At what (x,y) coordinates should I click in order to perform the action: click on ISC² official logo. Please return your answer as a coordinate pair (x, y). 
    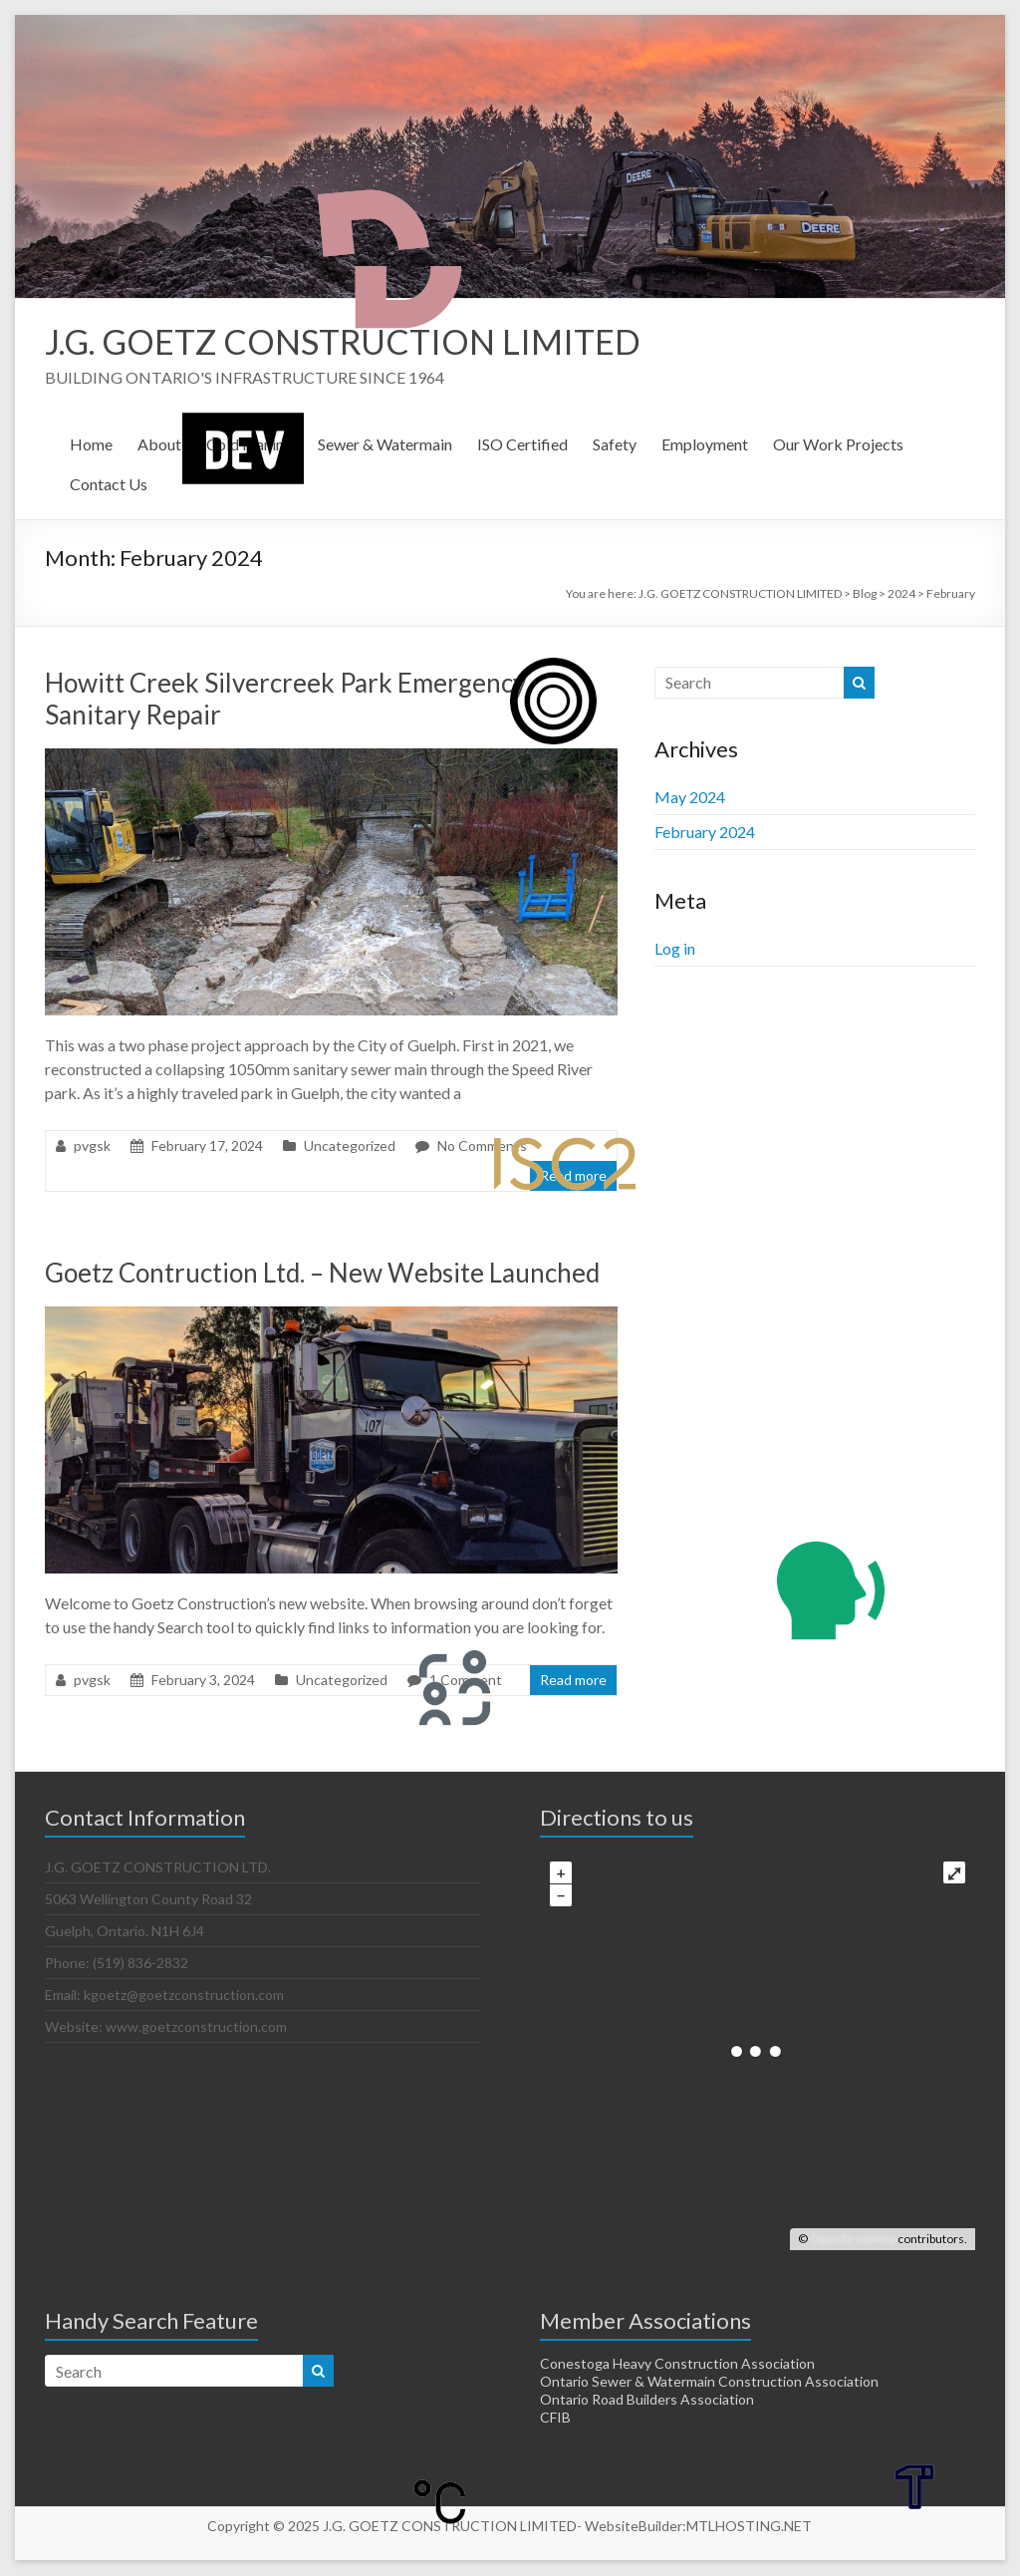
    Looking at the image, I should click on (565, 1164).